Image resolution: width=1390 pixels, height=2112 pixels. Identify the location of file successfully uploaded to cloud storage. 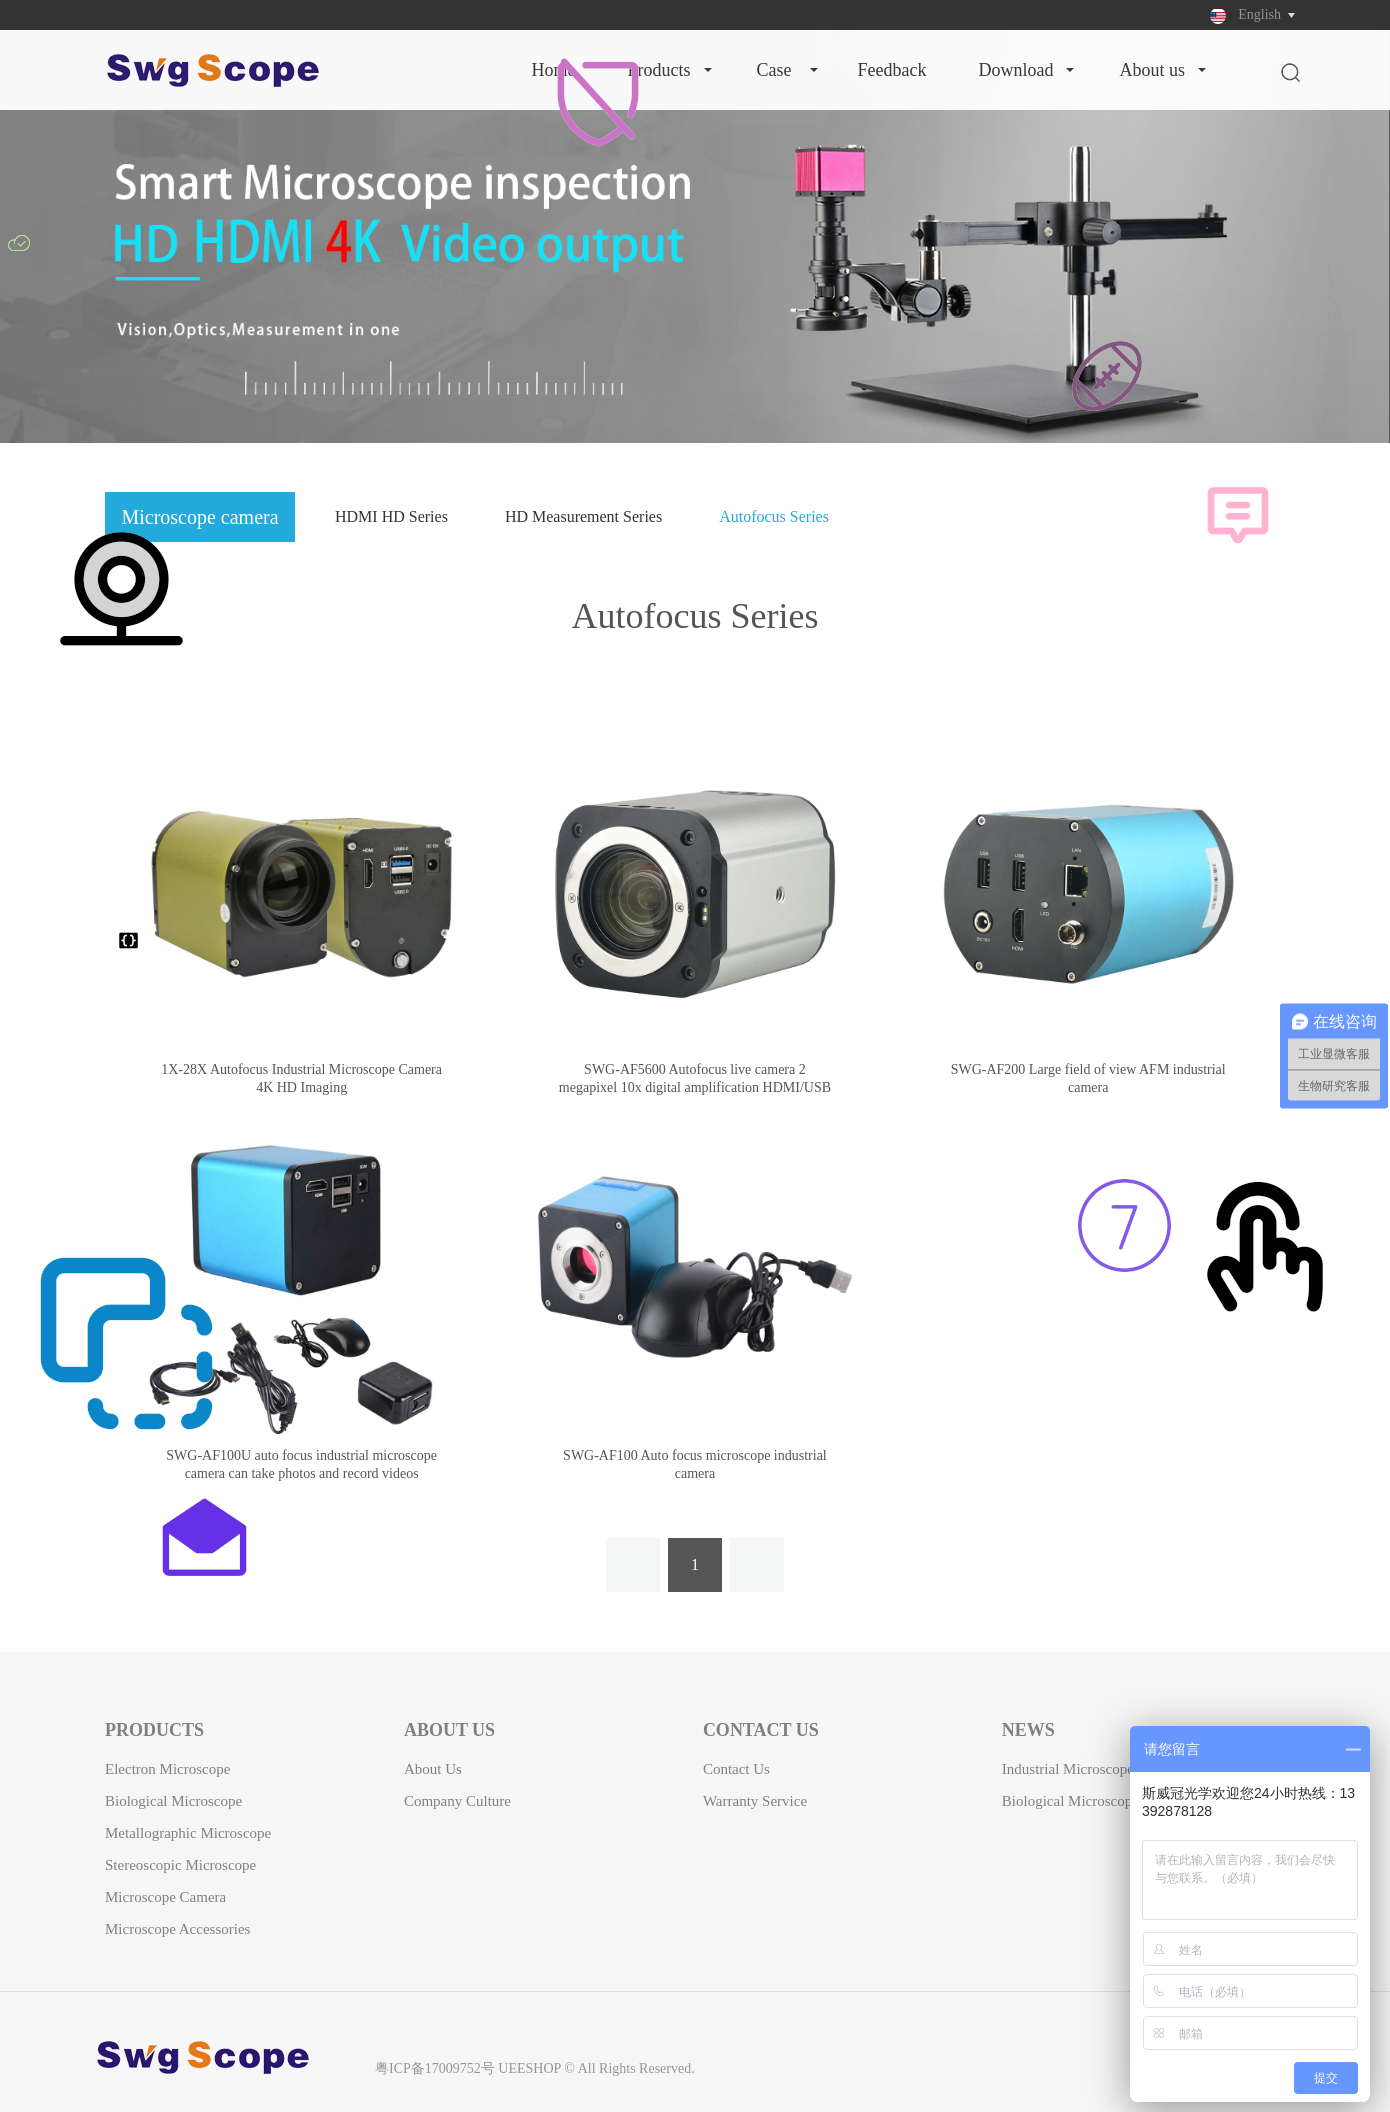
(19, 243).